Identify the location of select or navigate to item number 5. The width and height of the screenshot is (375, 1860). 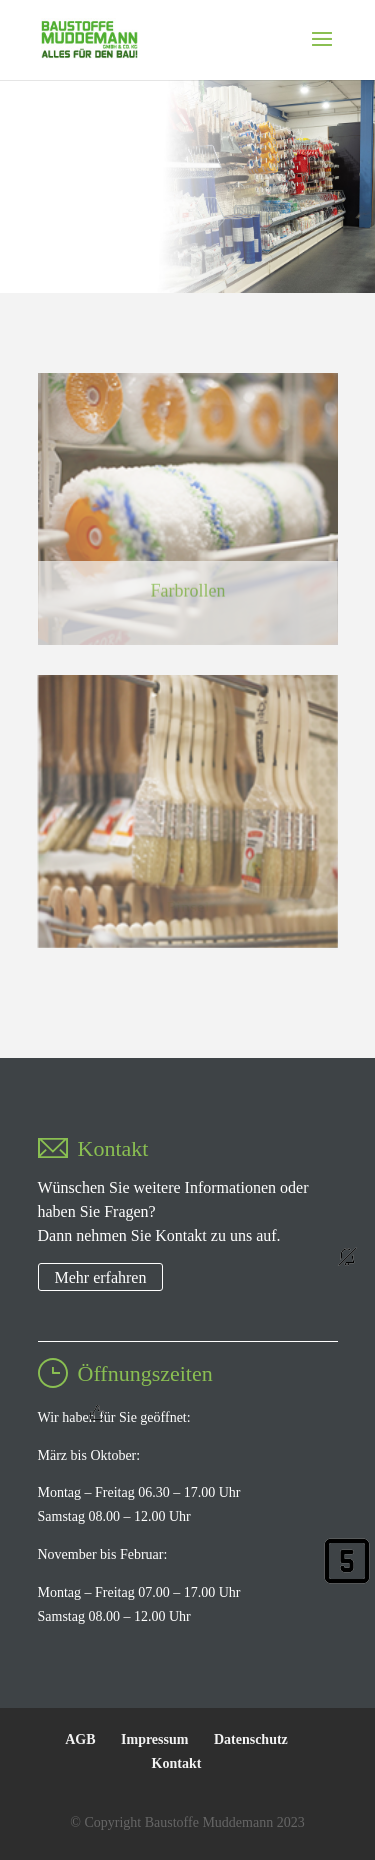
(347, 1561).